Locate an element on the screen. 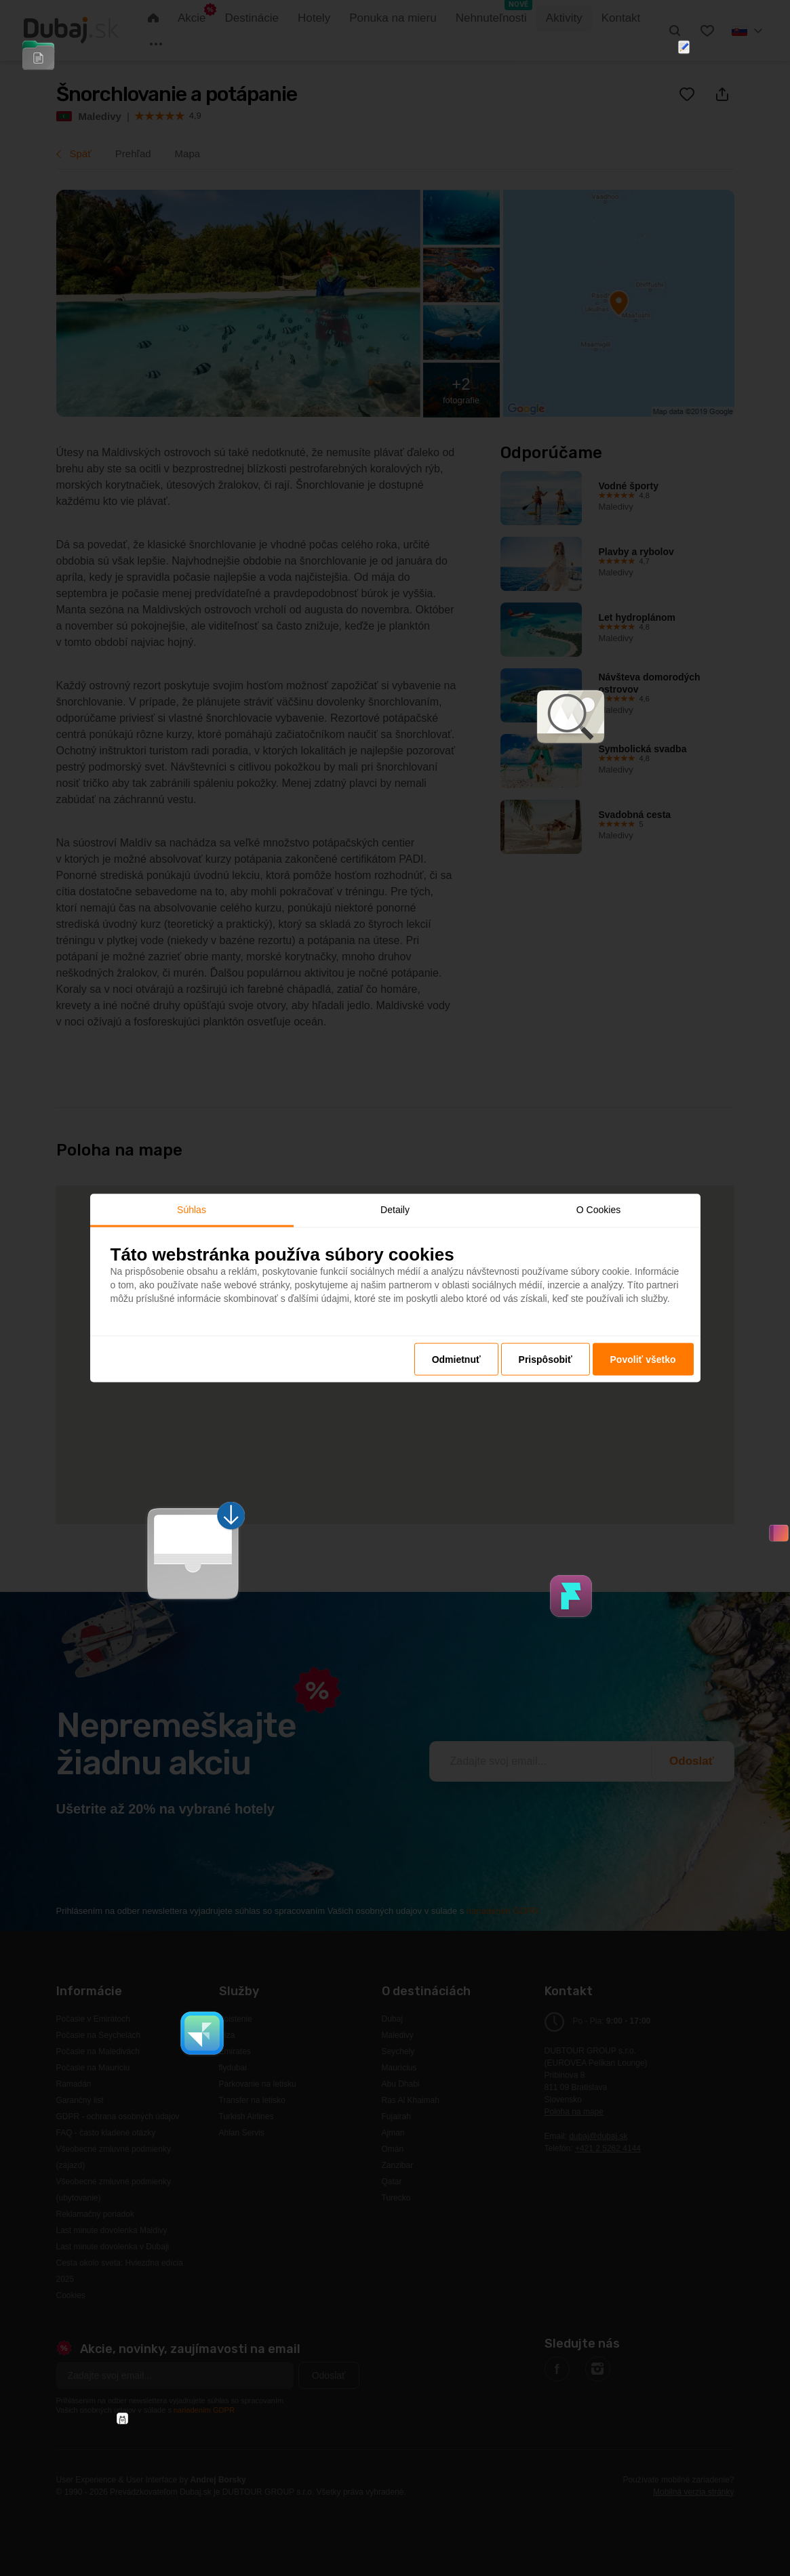 Image resolution: width=790 pixels, height=2576 pixels. open the ollama app is located at coordinates (122, 2418).